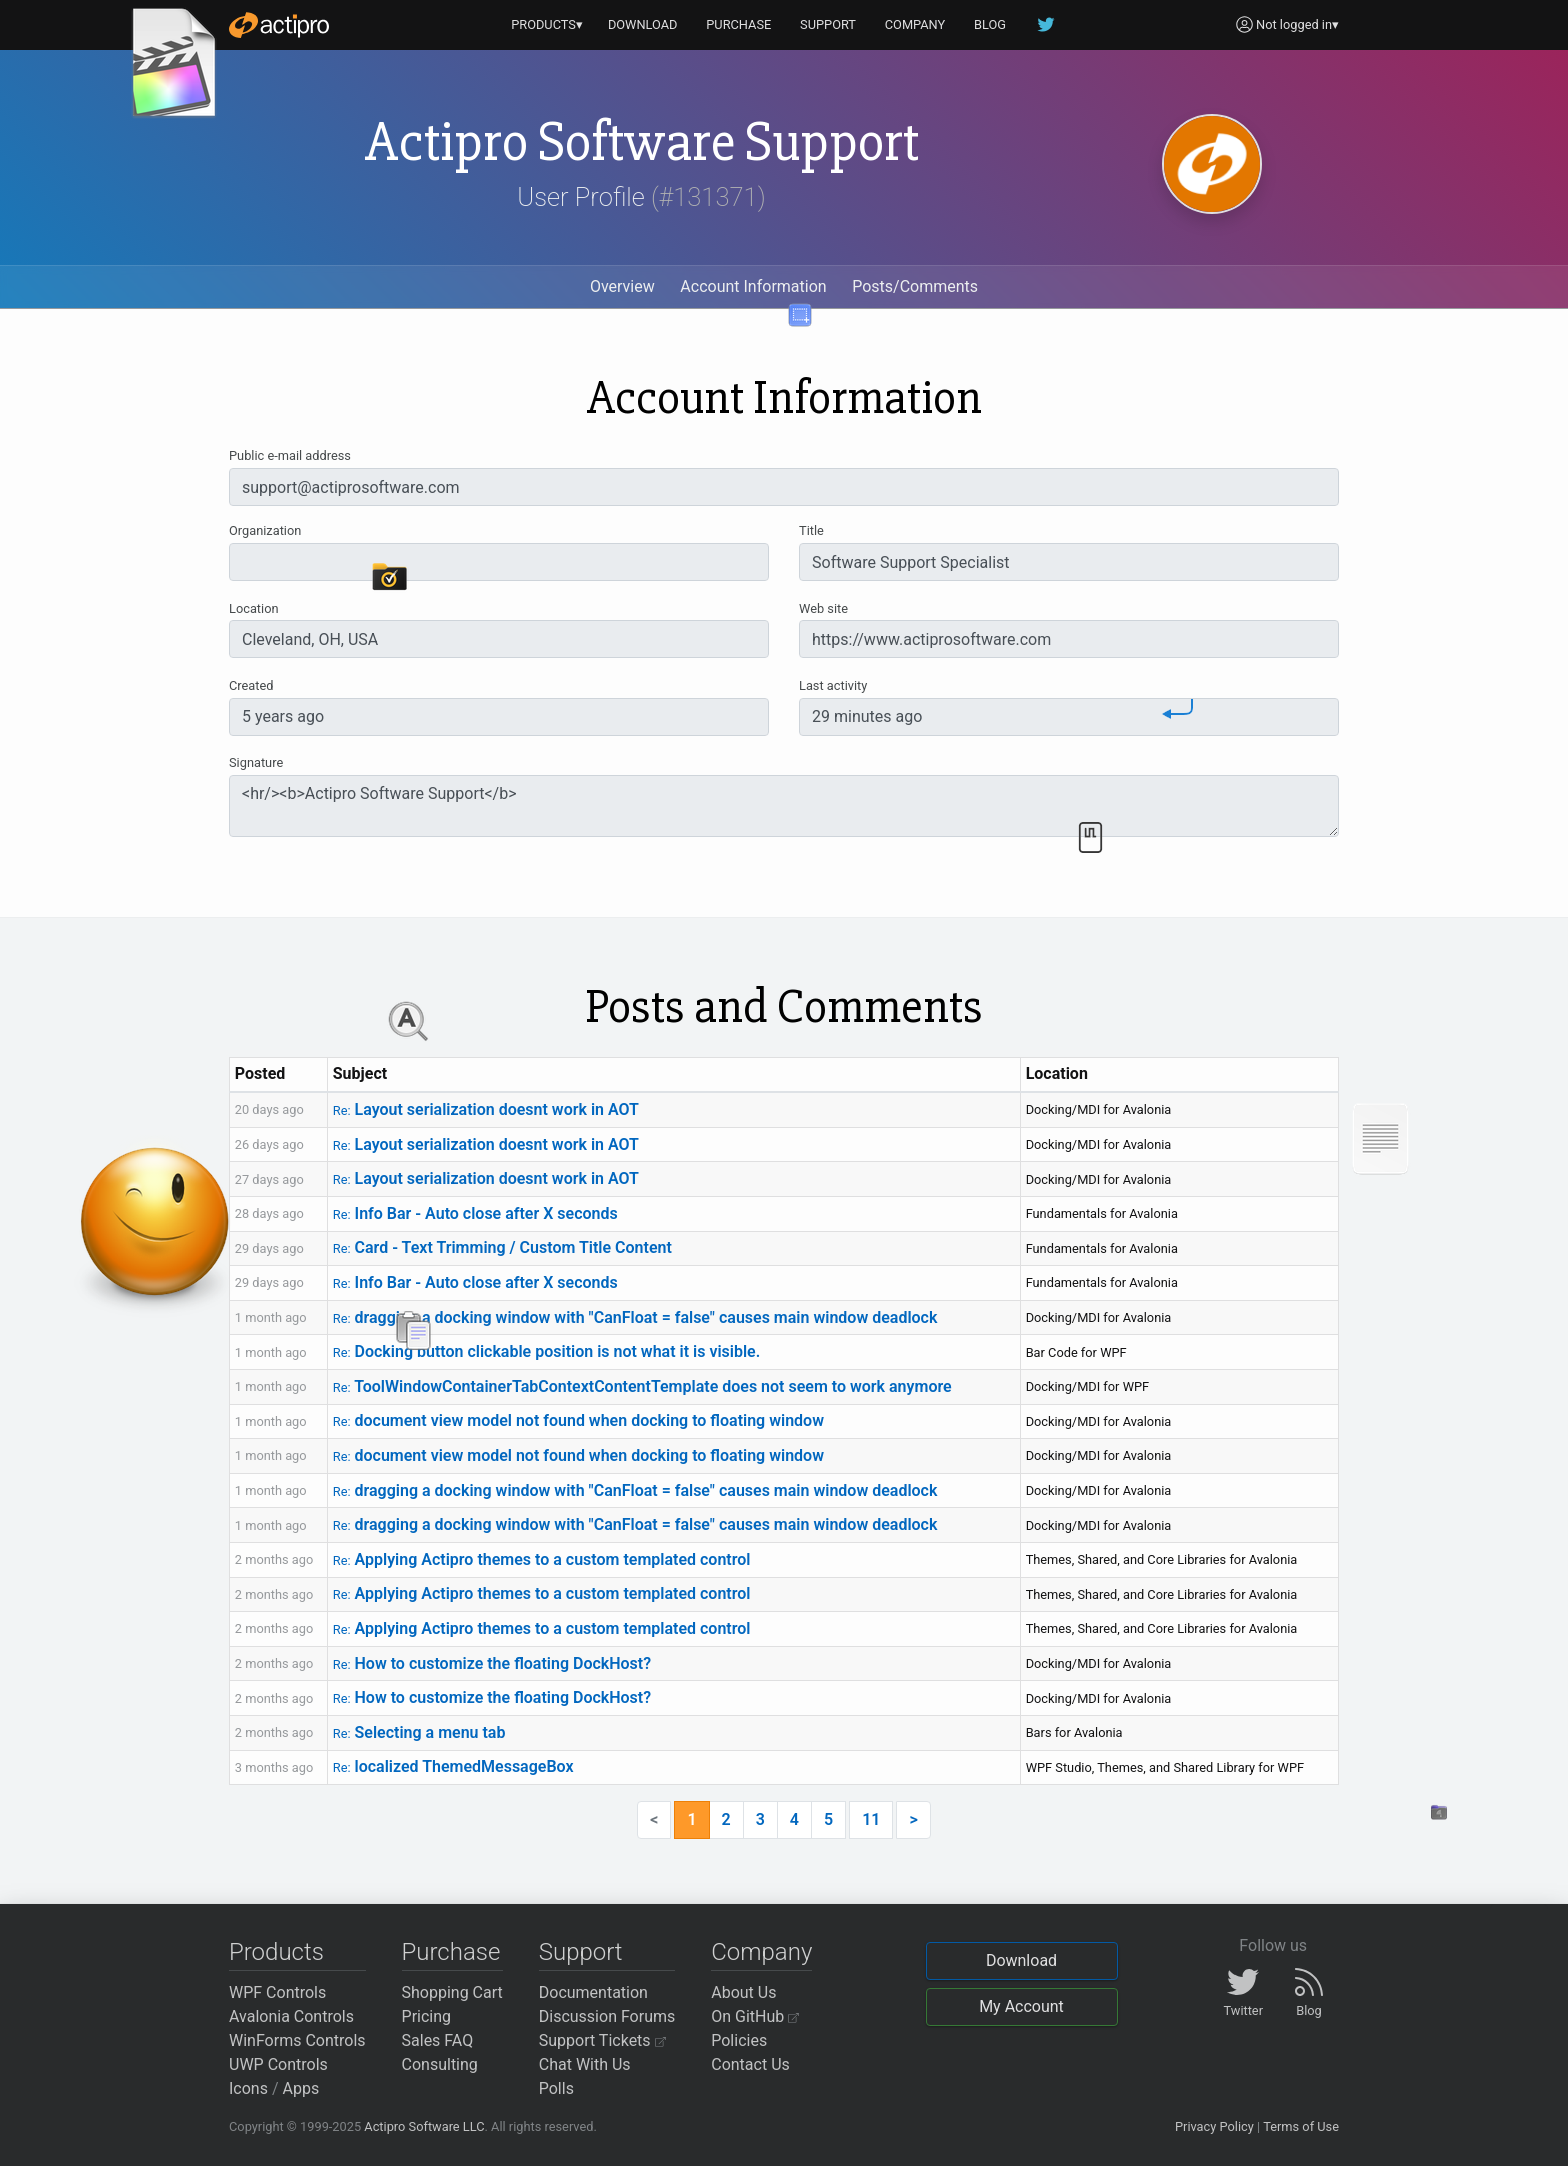 This screenshot has width=1568, height=2166. Describe the element at coordinates (1177, 707) in the screenshot. I see `reply to an email message` at that location.